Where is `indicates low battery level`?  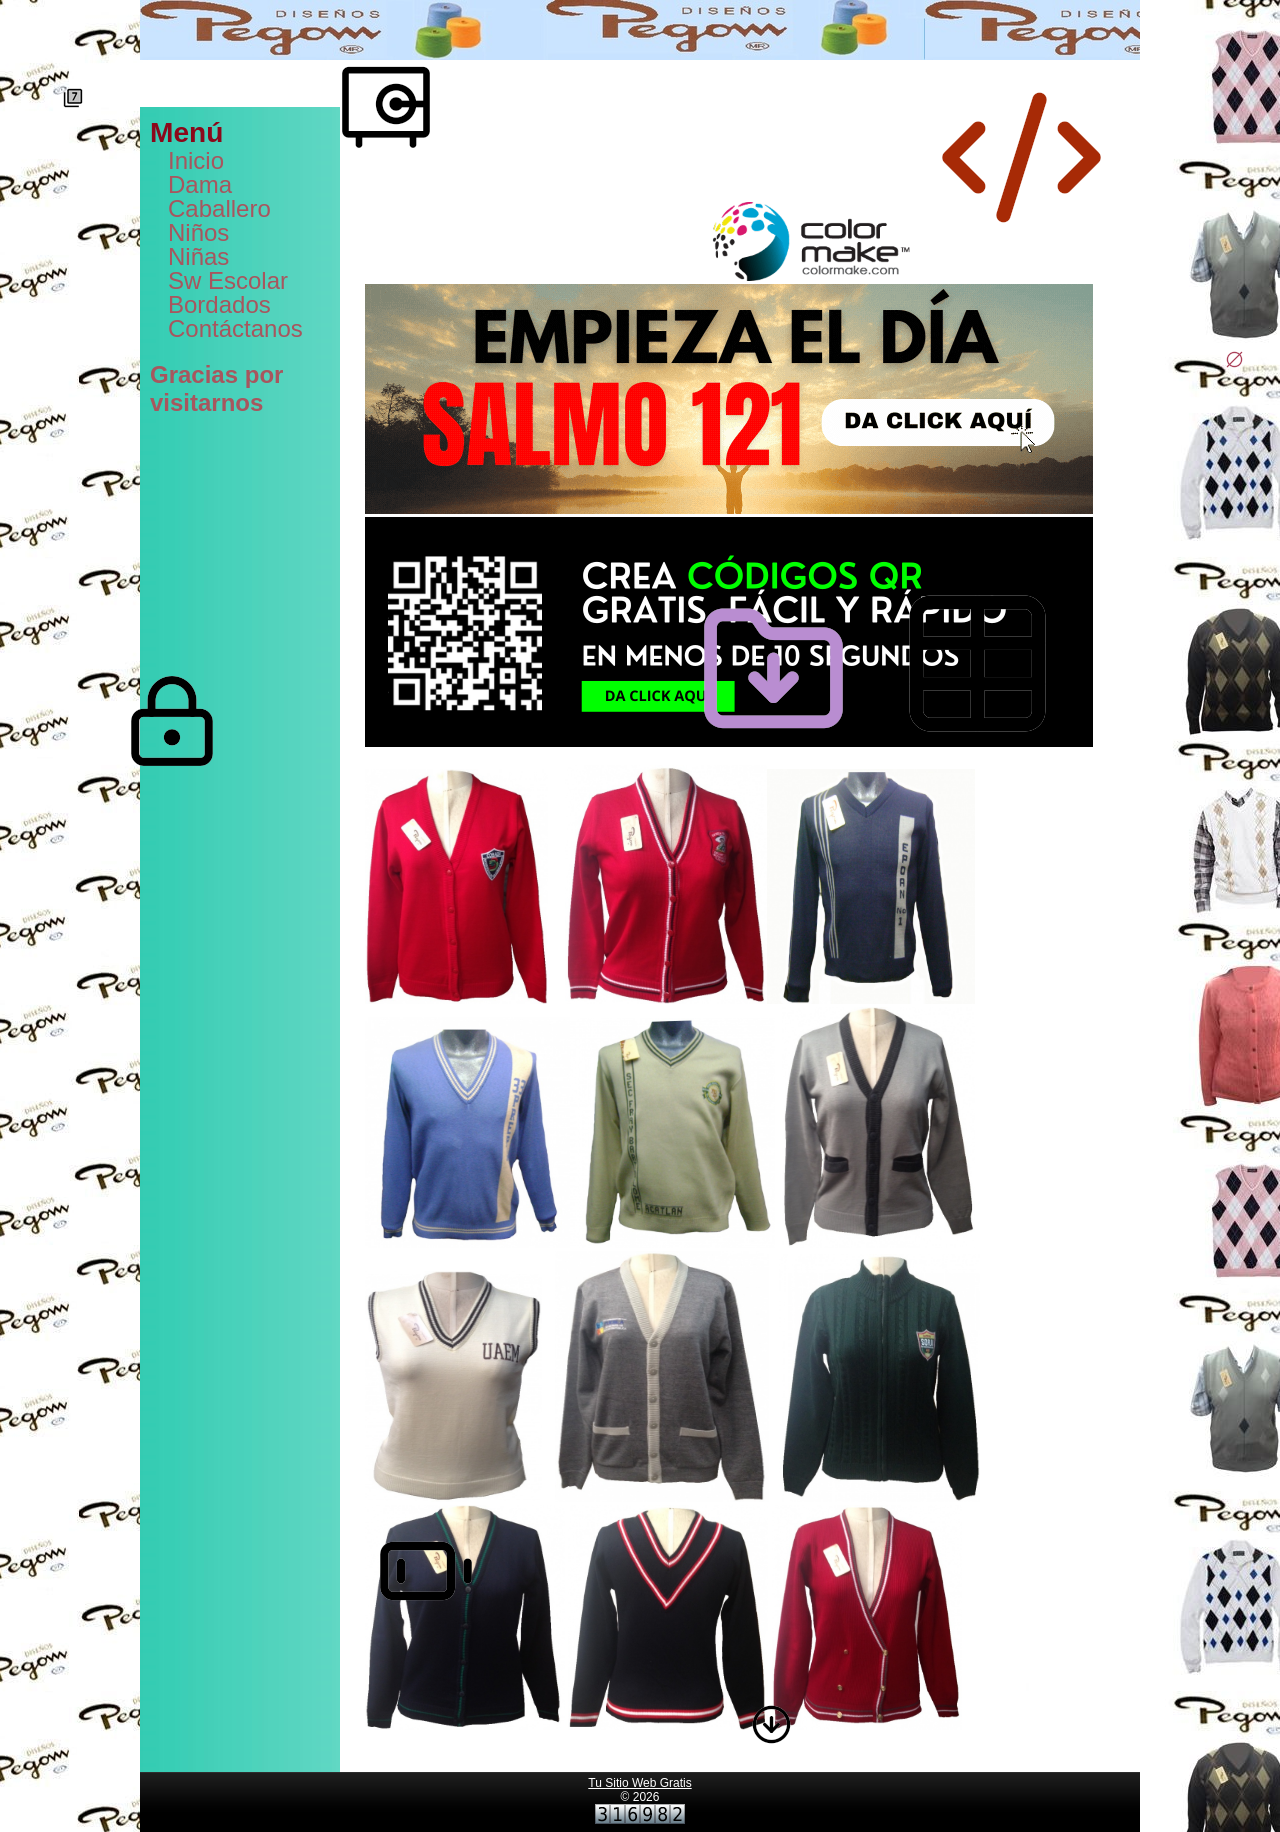 indicates low battery level is located at coordinates (426, 1571).